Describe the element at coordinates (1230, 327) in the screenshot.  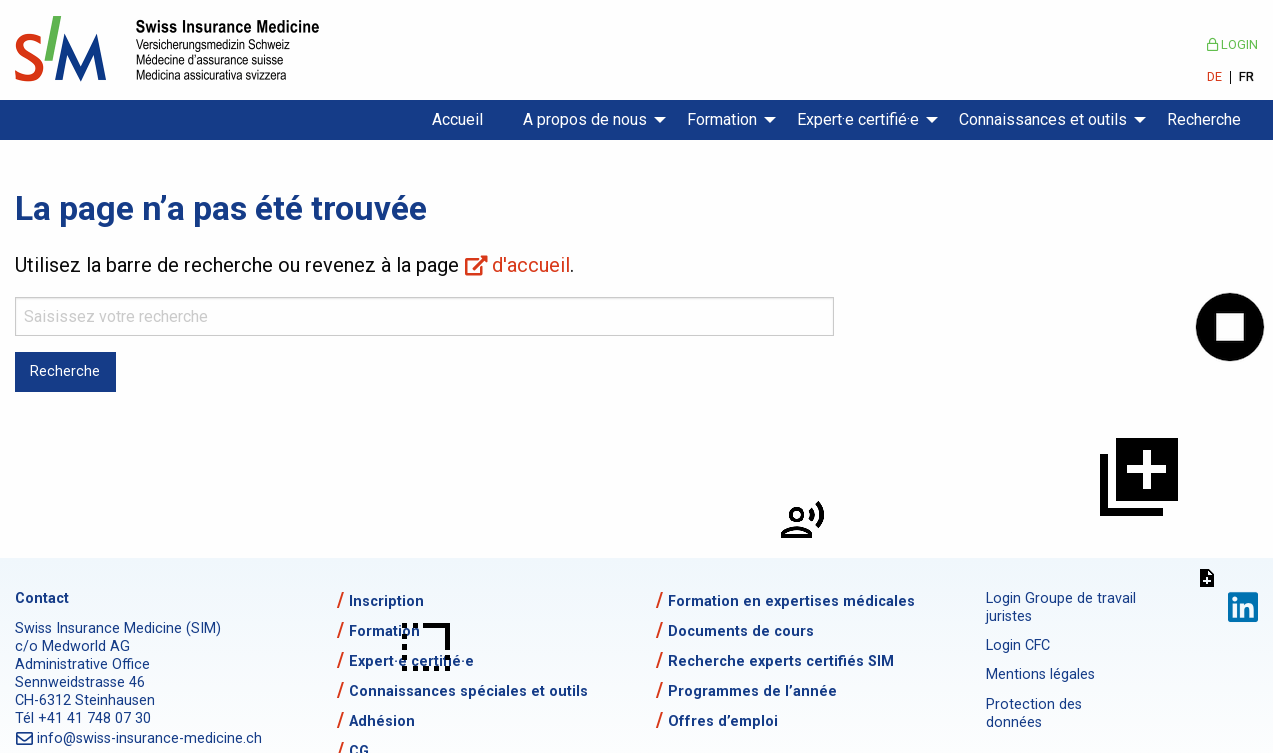
I see `stop playback` at that location.